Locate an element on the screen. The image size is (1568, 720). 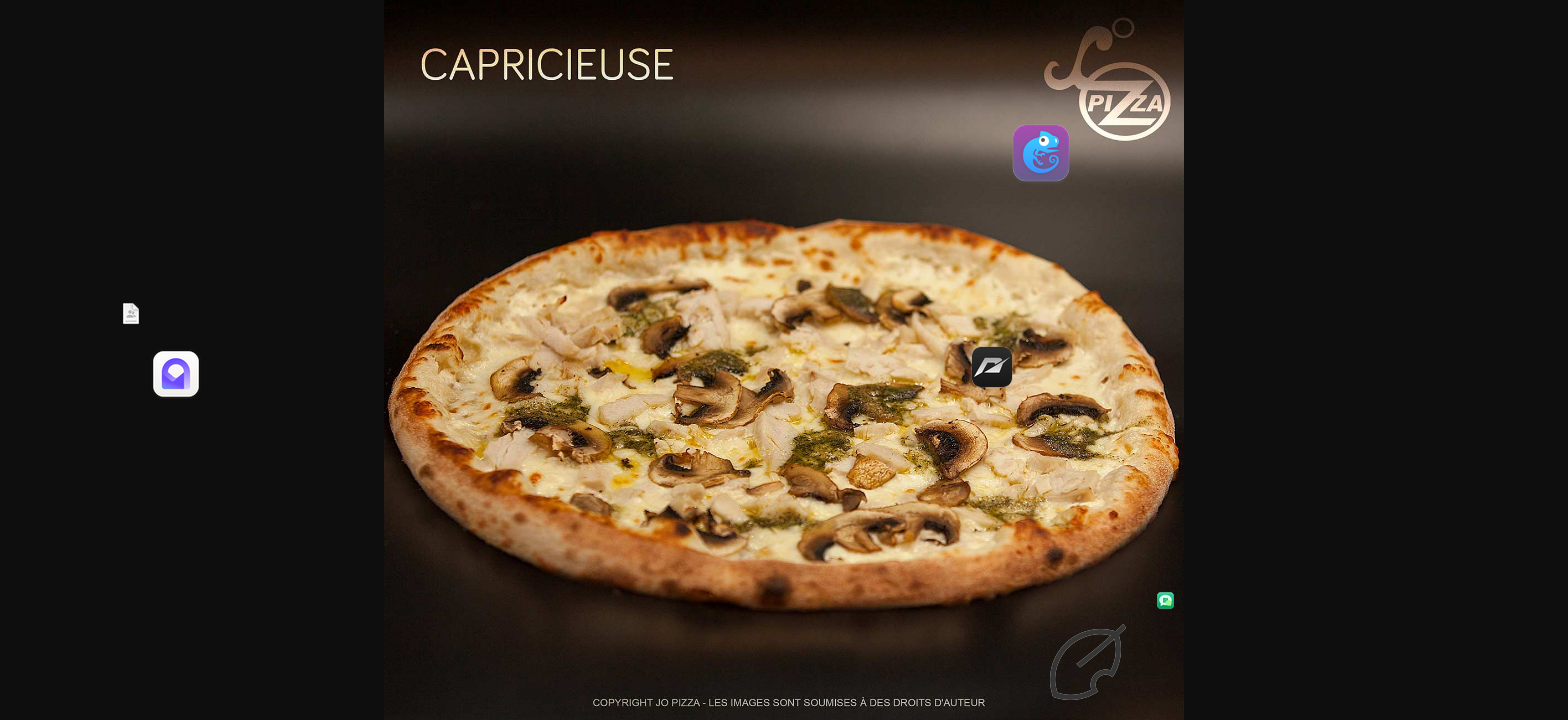
access nature and plant emoji category is located at coordinates (1085, 664).